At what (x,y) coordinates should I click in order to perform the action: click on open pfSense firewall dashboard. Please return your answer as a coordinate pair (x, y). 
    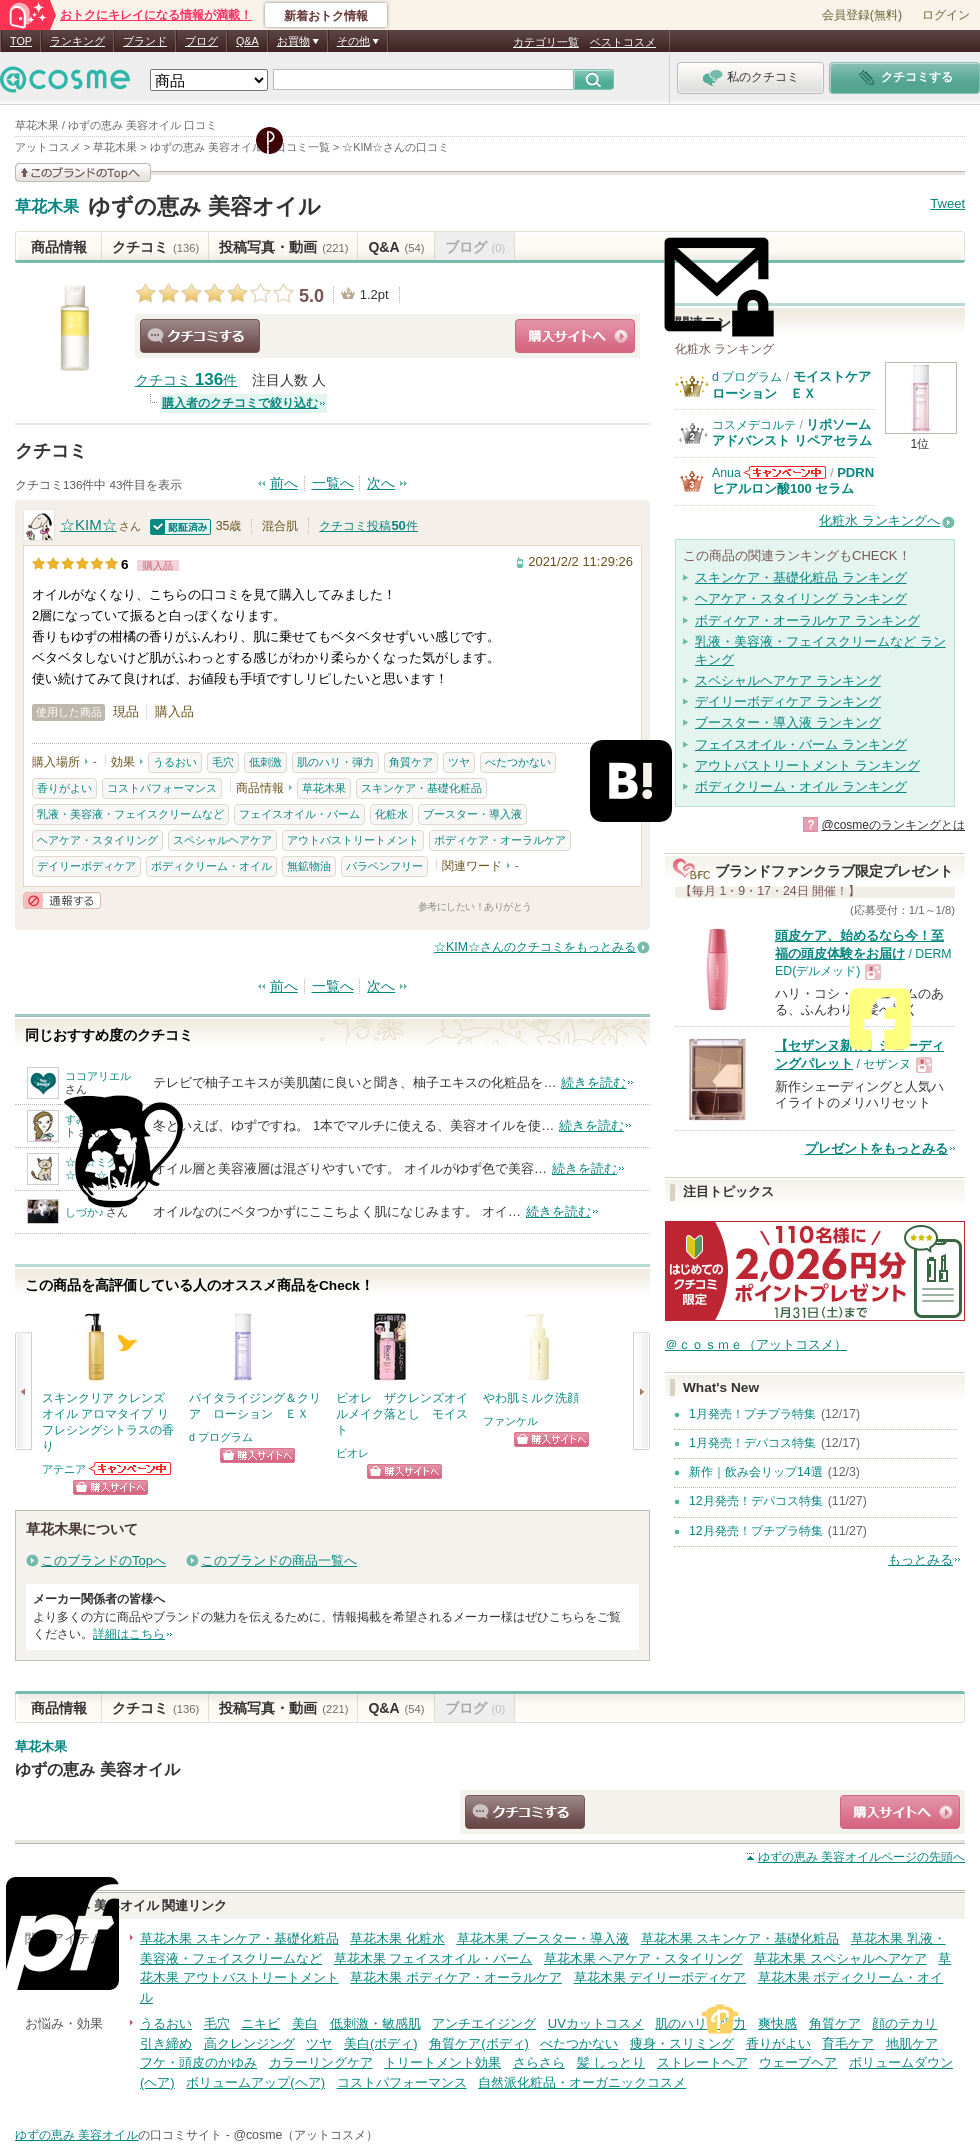
    Looking at the image, I should click on (62, 1933).